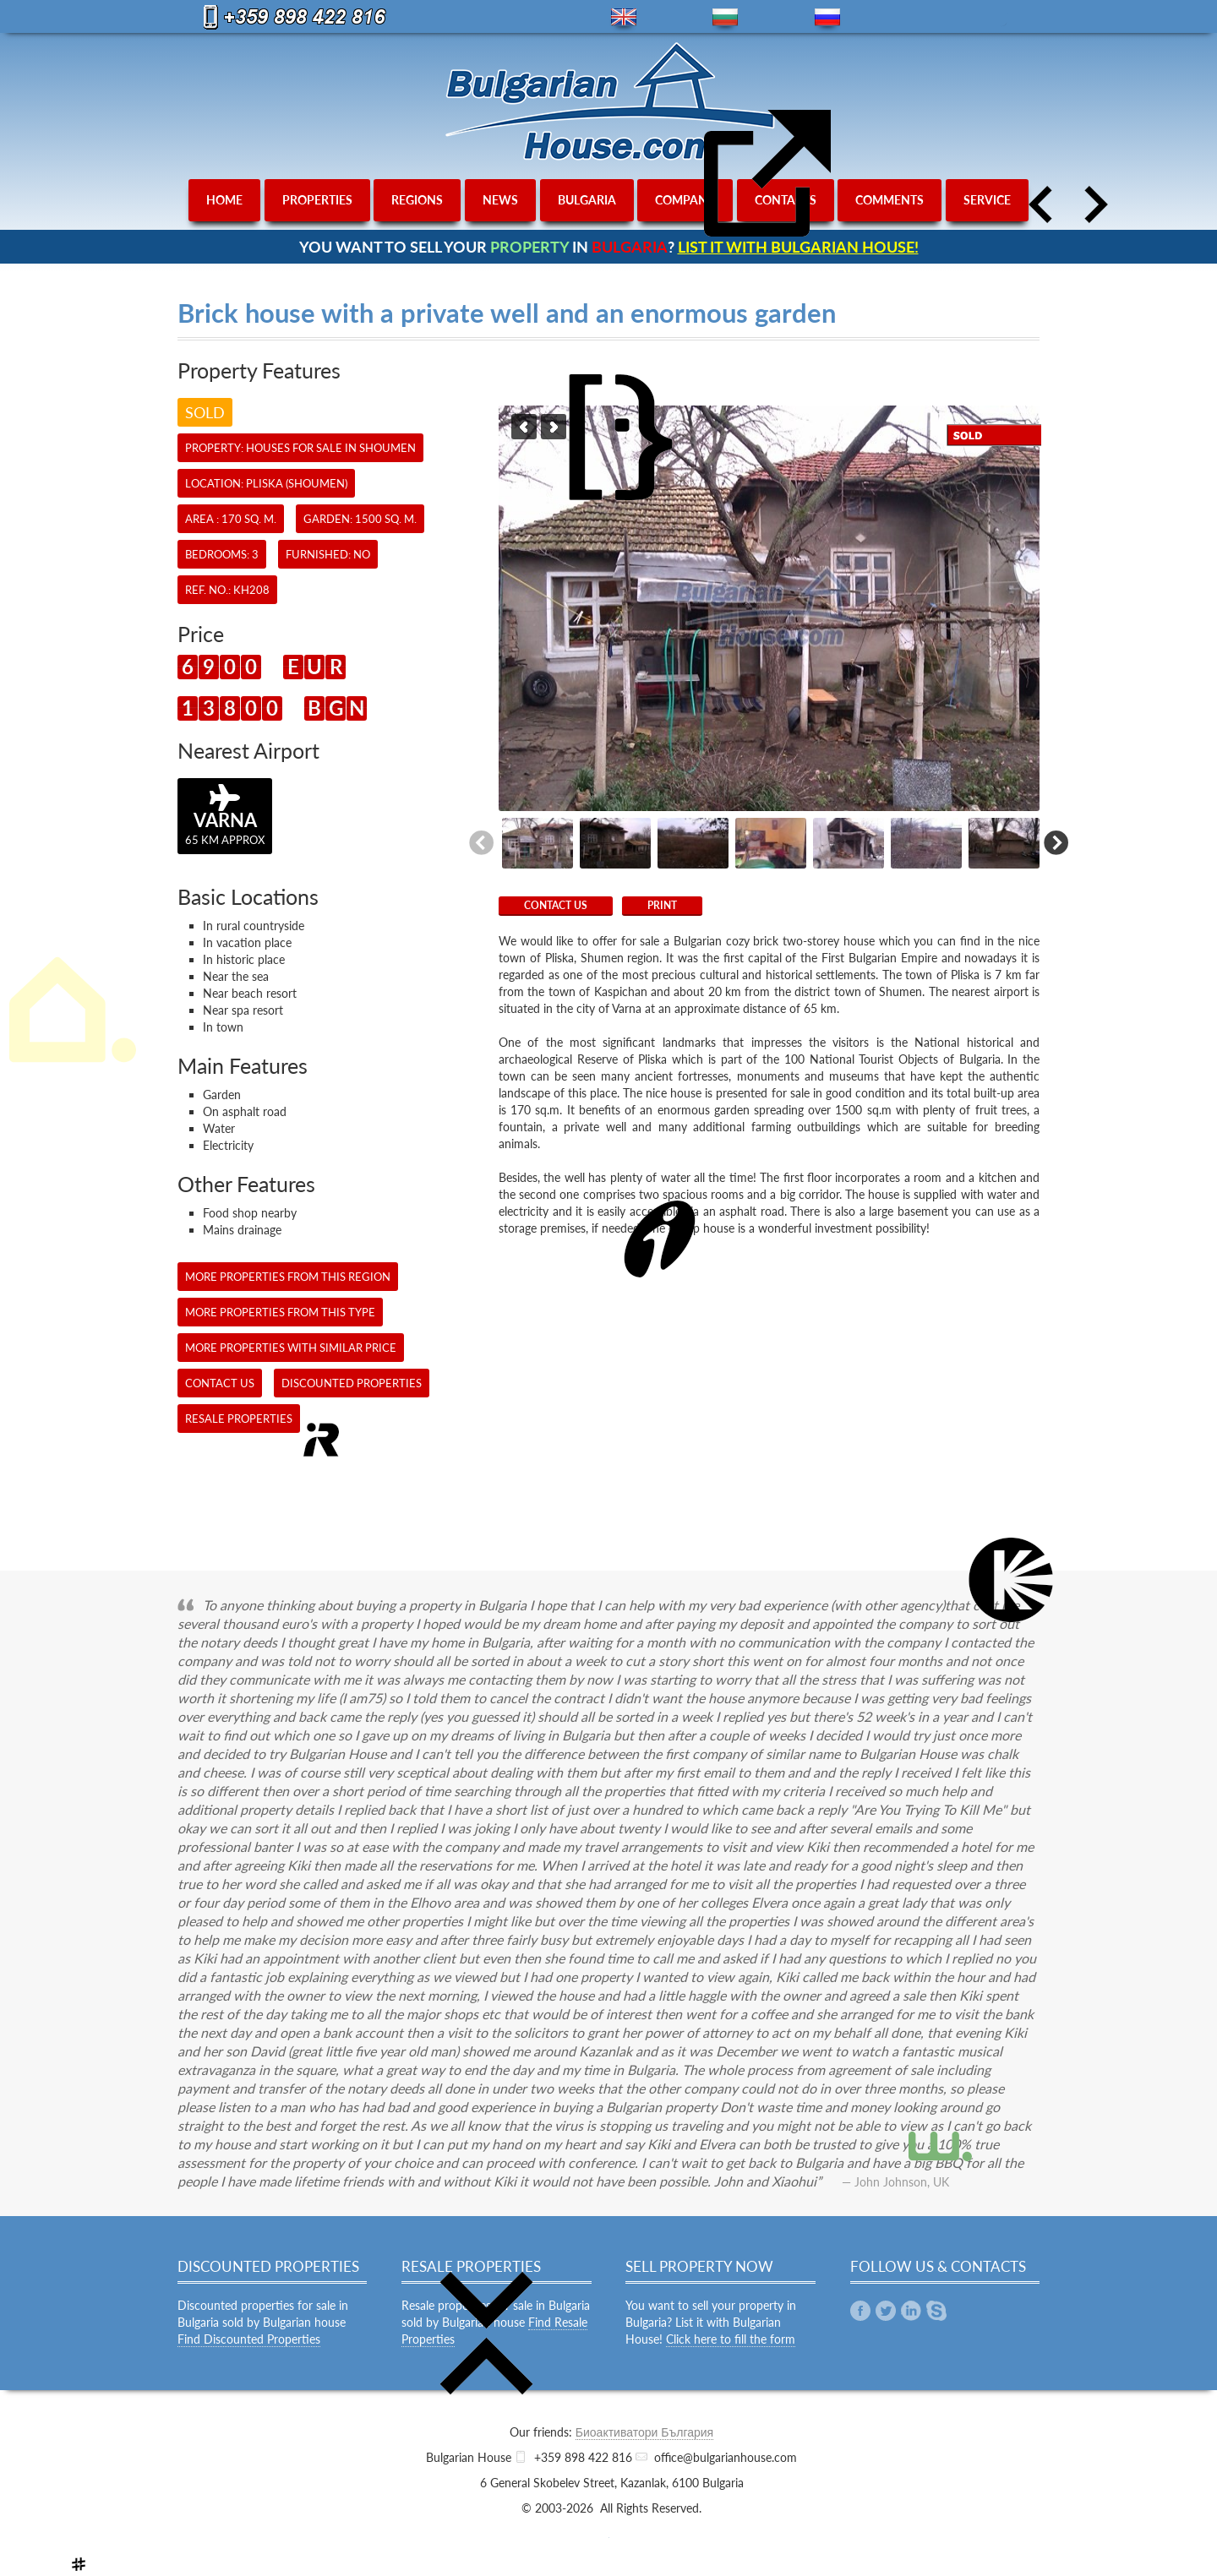  Describe the element at coordinates (1011, 1580) in the screenshot. I see `open the Kinopoisk app` at that location.